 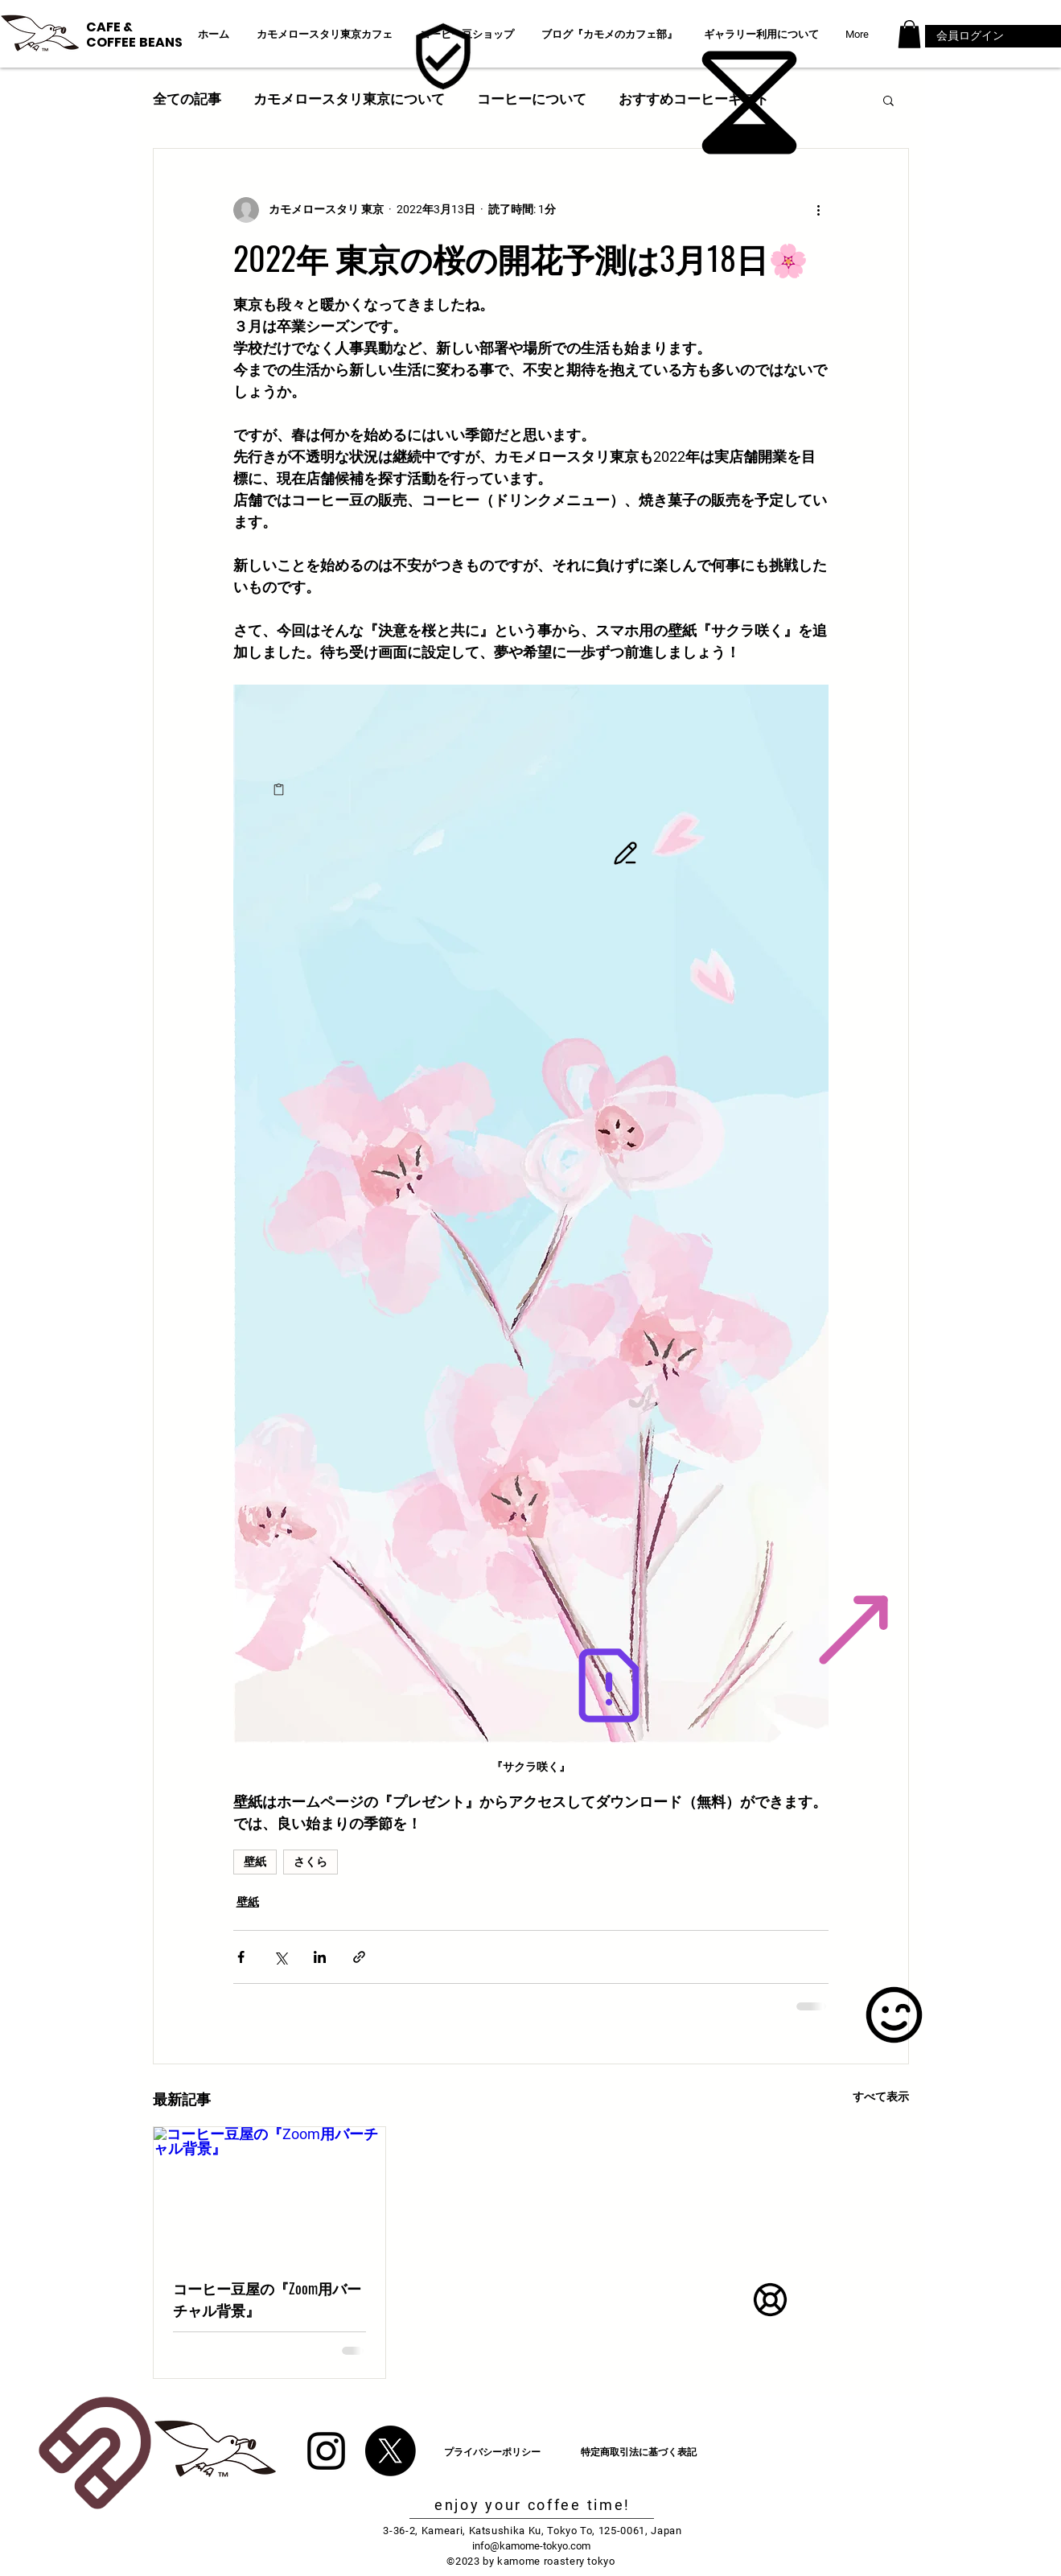 What do you see at coordinates (894, 2014) in the screenshot?
I see `insert a winking emoji or emoticon` at bounding box center [894, 2014].